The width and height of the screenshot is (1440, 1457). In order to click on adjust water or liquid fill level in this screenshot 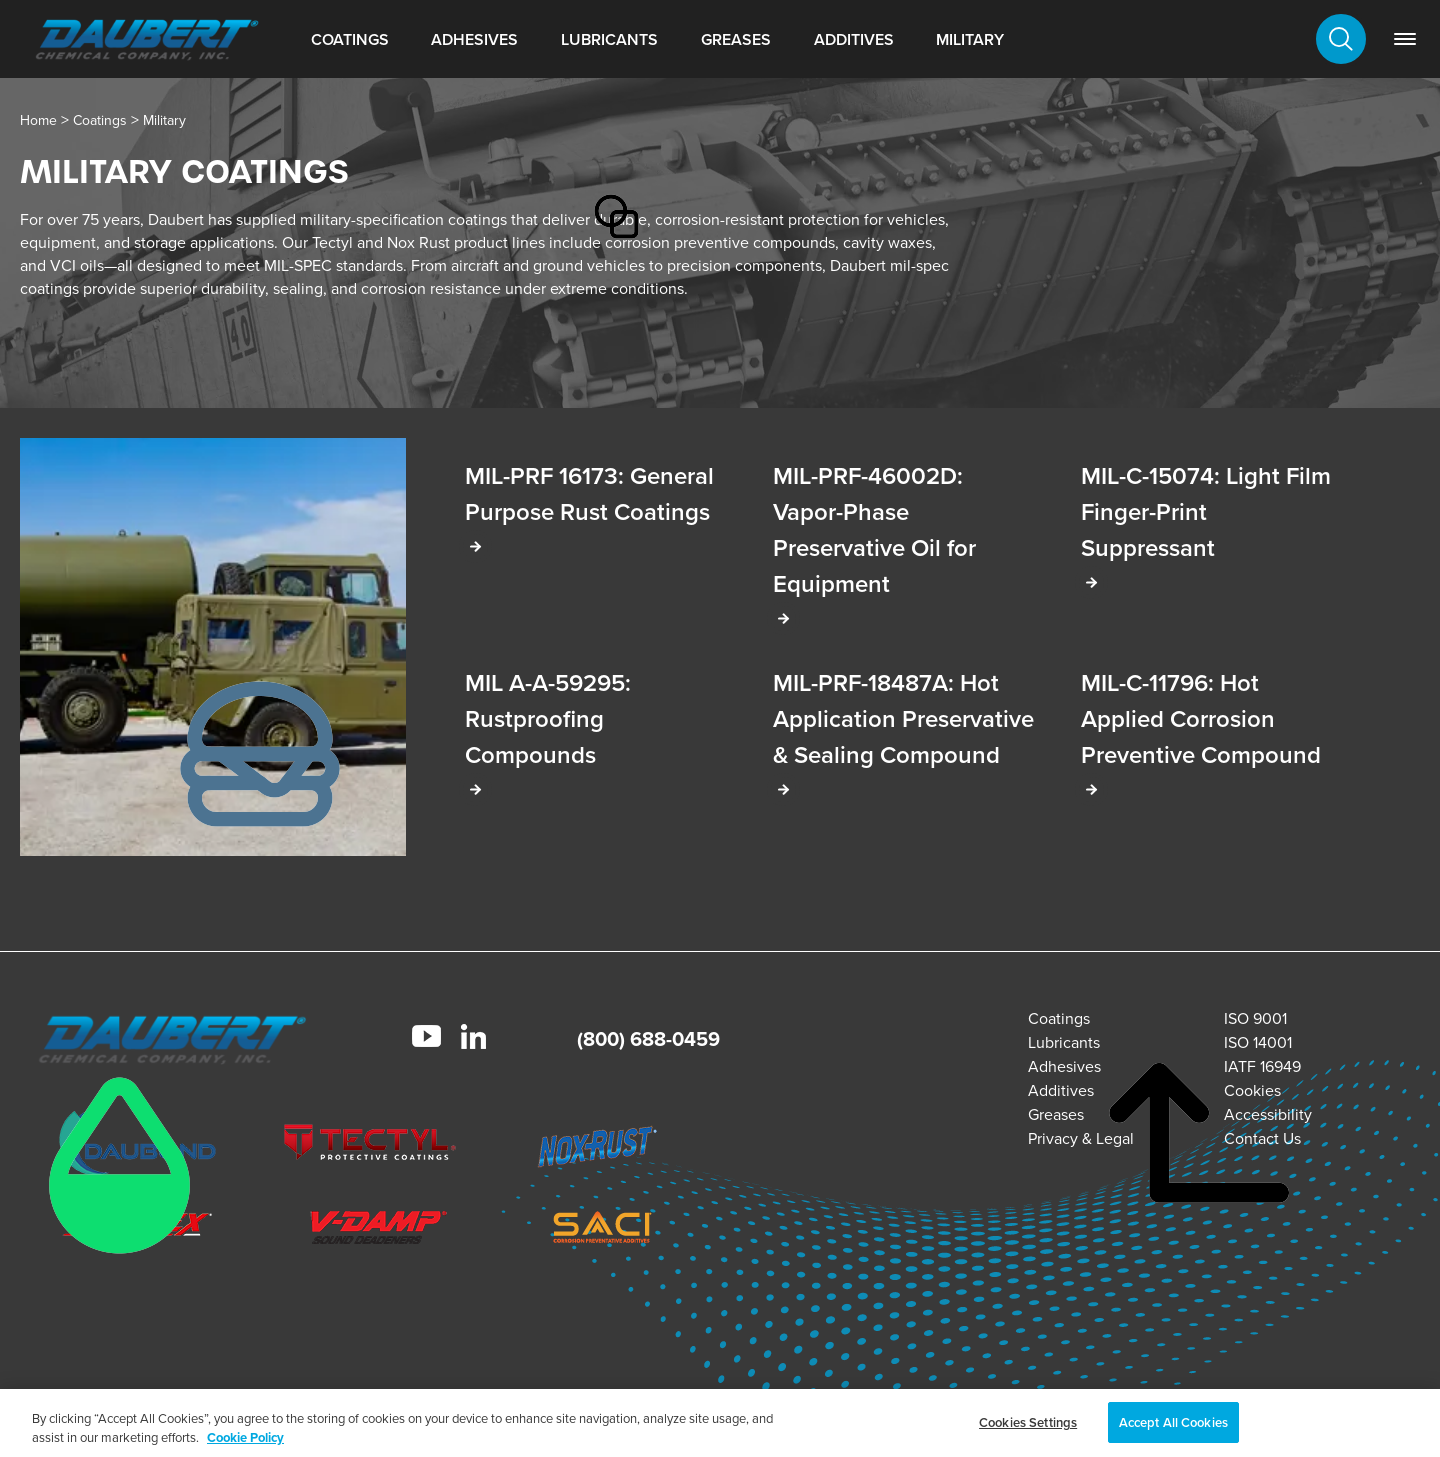, I will do `click(119, 1165)`.